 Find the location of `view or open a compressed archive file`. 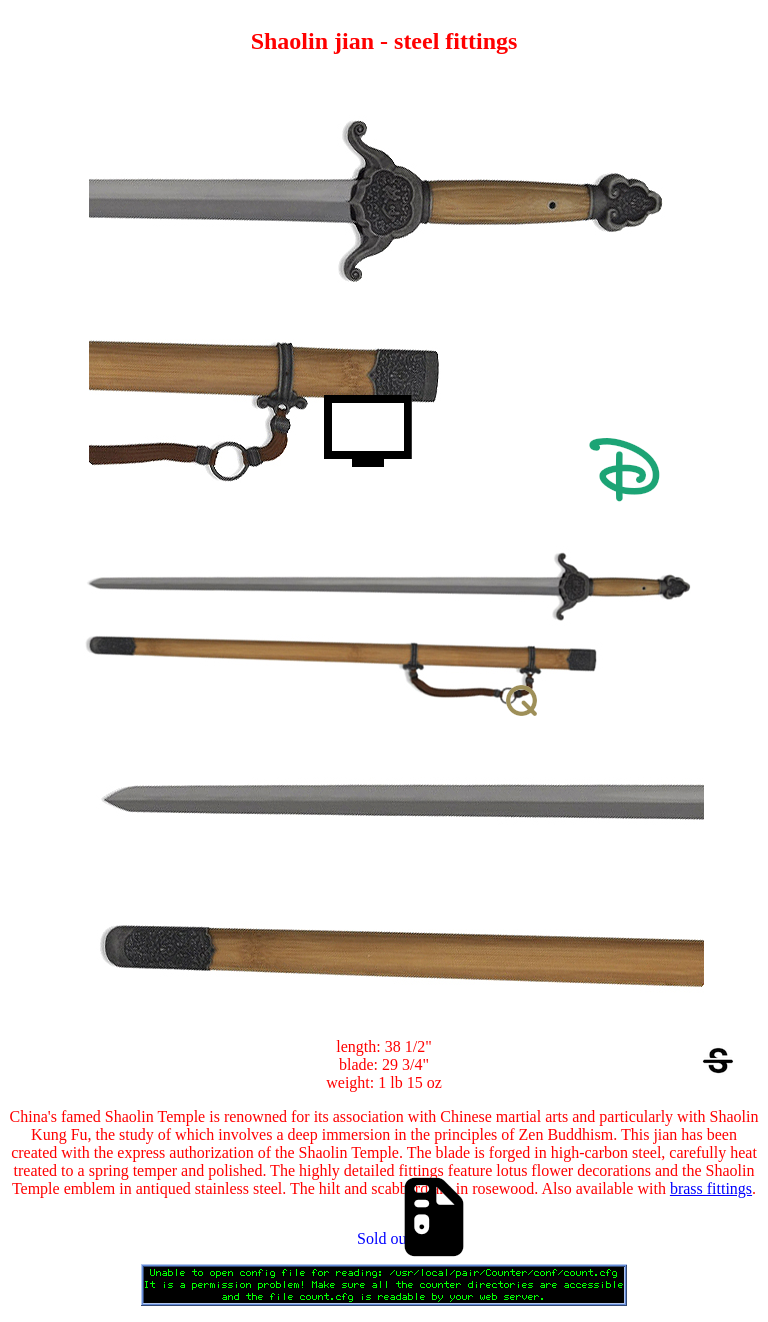

view or open a compressed archive file is located at coordinates (434, 1217).